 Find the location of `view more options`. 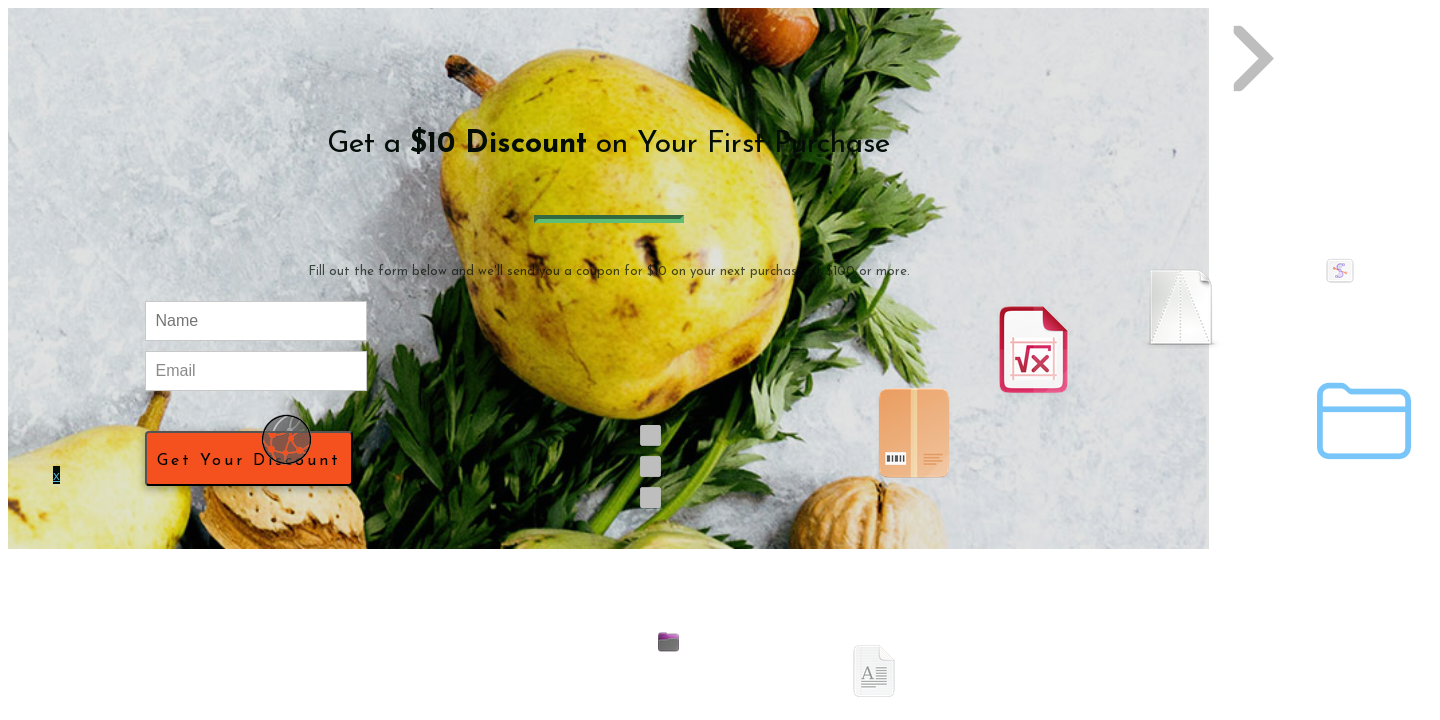

view more options is located at coordinates (650, 466).